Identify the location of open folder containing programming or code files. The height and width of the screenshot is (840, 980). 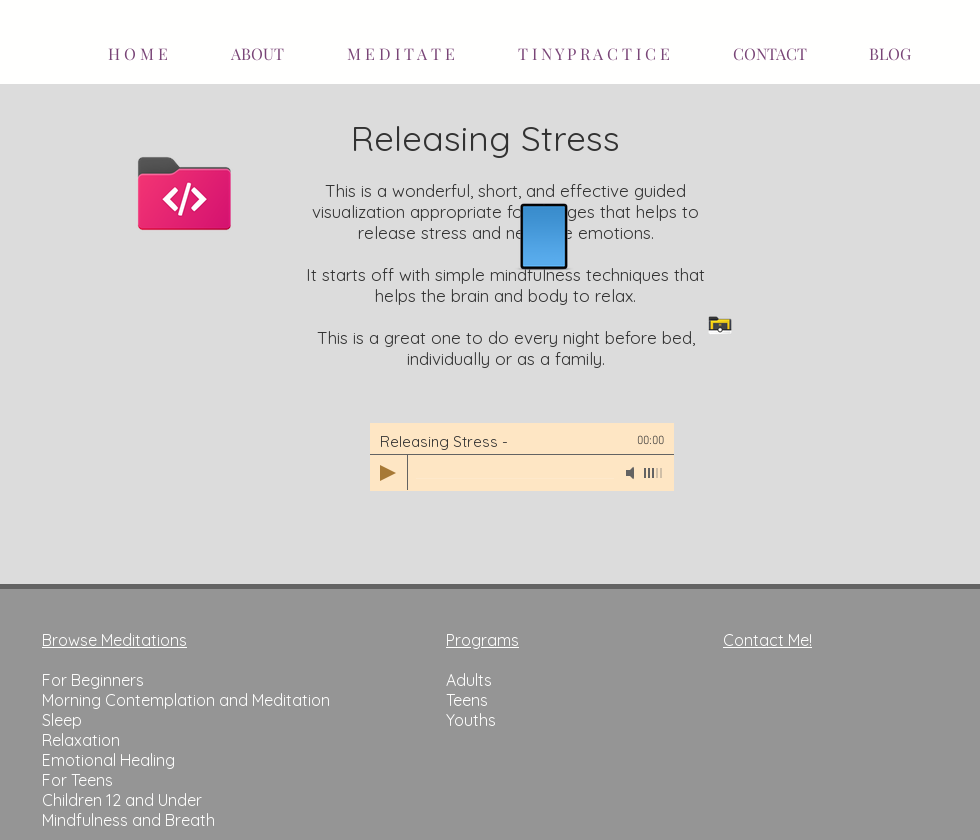
(184, 196).